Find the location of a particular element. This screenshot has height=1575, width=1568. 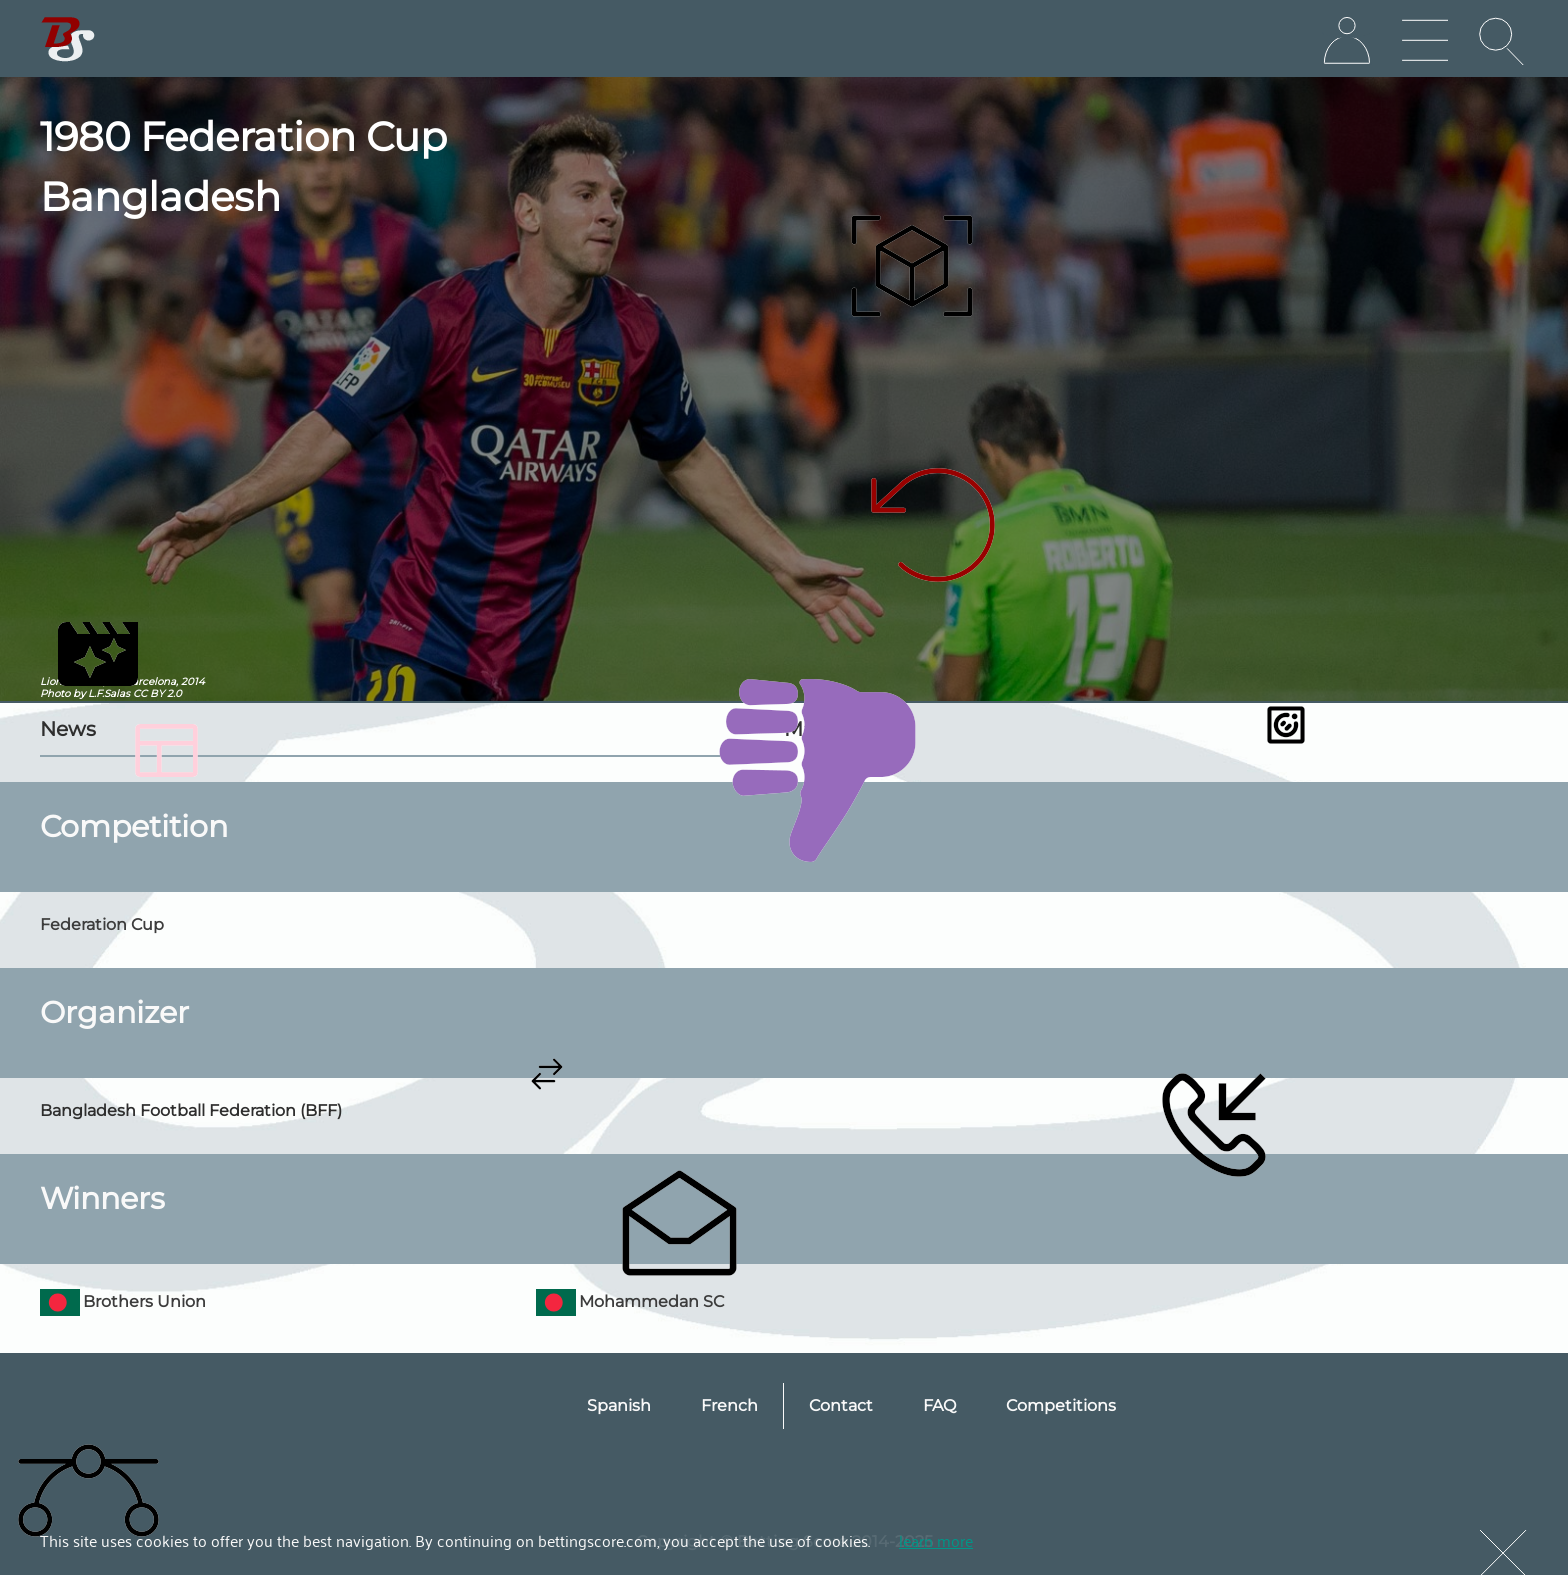

swap or exchange items is located at coordinates (547, 1074).